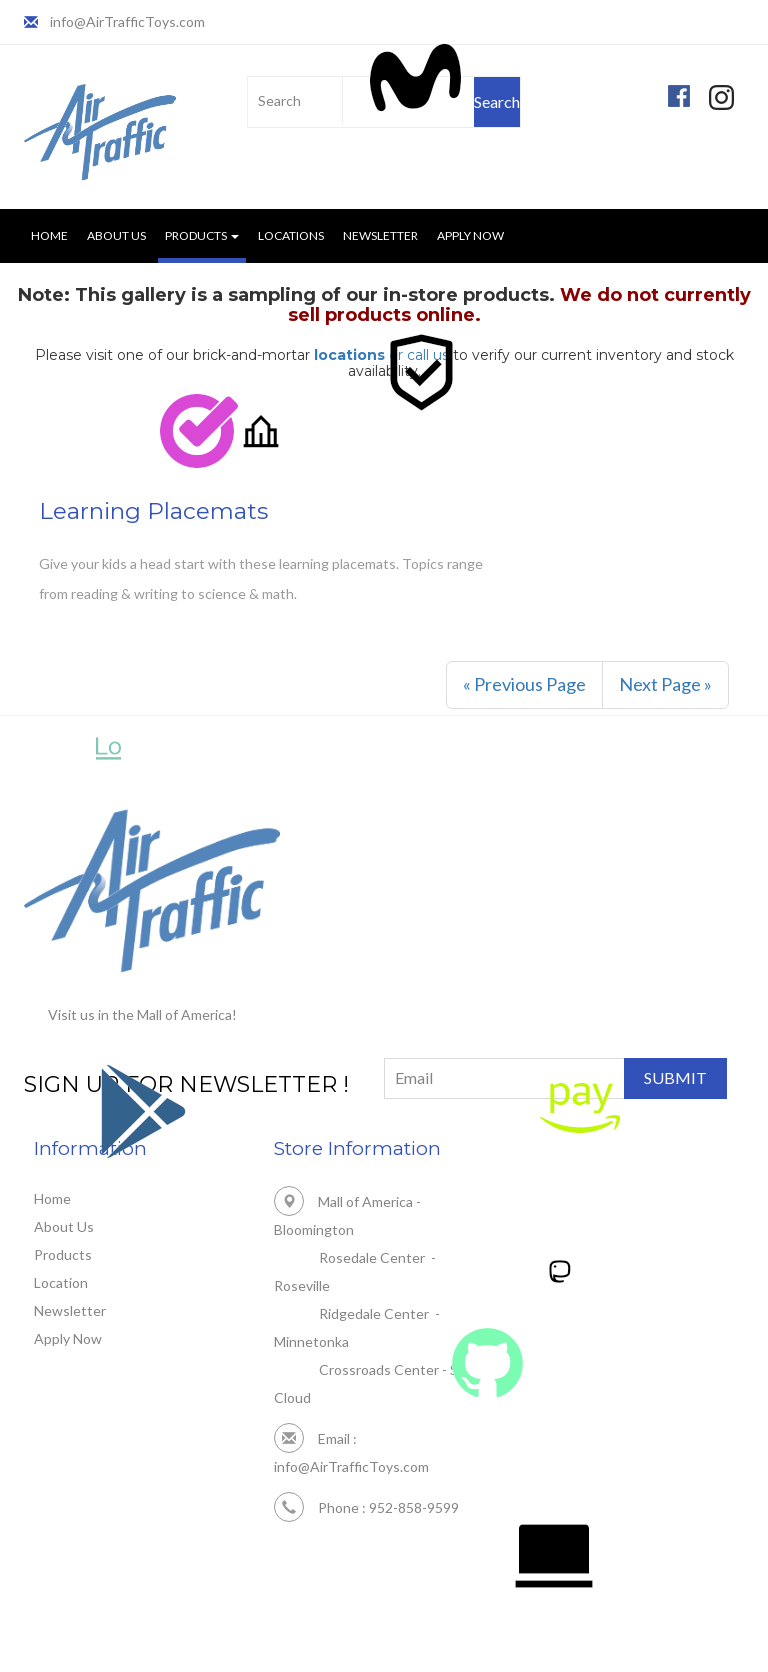 Image resolution: width=768 pixels, height=1672 pixels. I want to click on view project on GitHub, so click(487, 1363).